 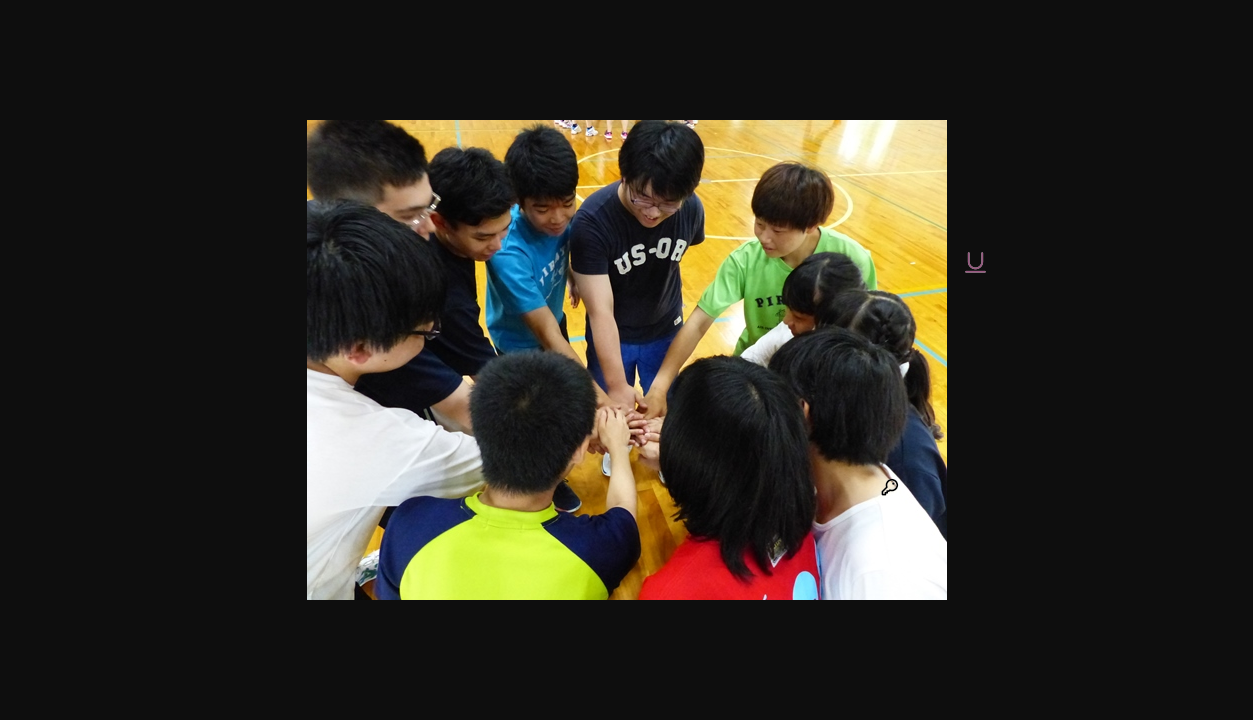 What do you see at coordinates (975, 262) in the screenshot?
I see `apply underline formatting to selected text` at bounding box center [975, 262].